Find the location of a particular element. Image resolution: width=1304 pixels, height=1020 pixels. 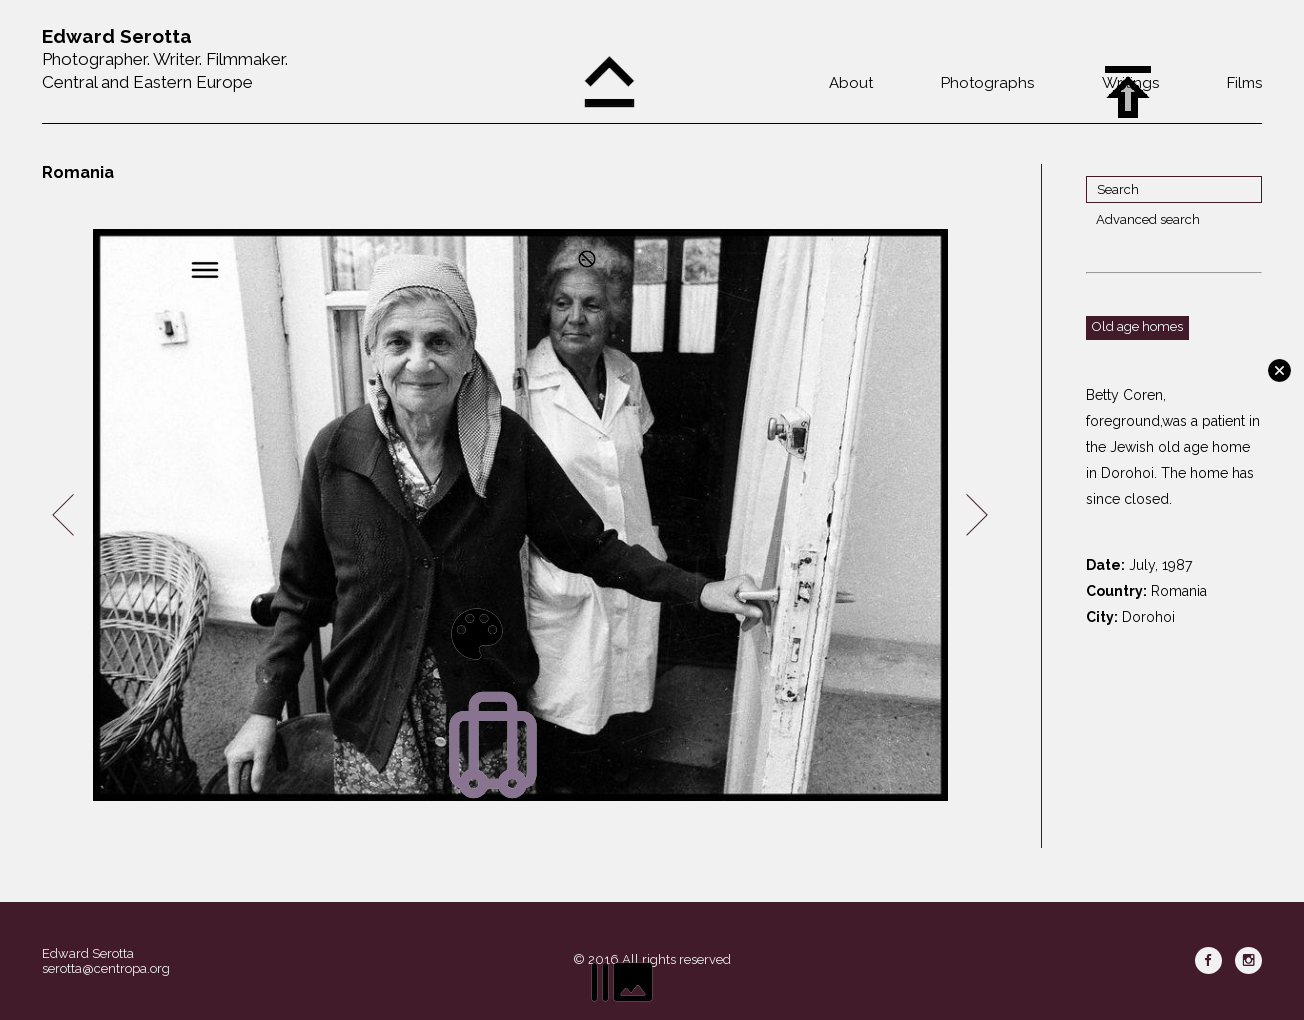

close or dismiss a modal or dialog is located at coordinates (1279, 370).